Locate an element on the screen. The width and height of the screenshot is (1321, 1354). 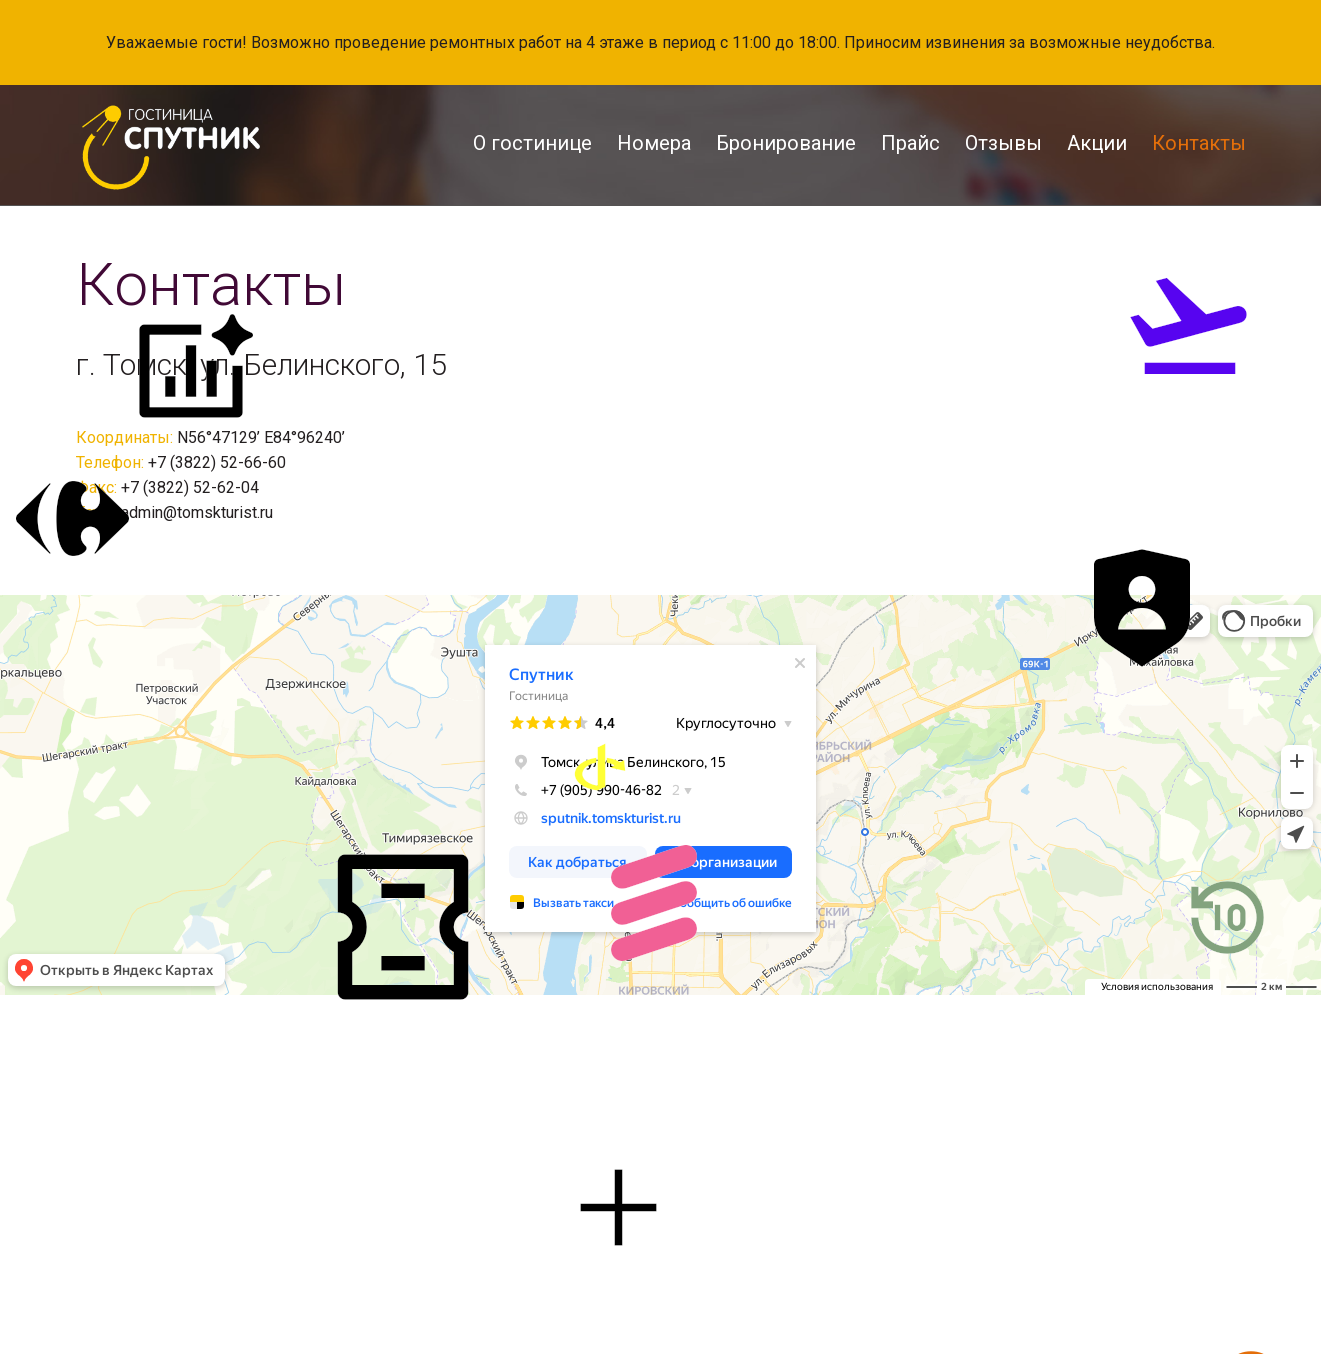
view departing flights is located at coordinates (1190, 323).